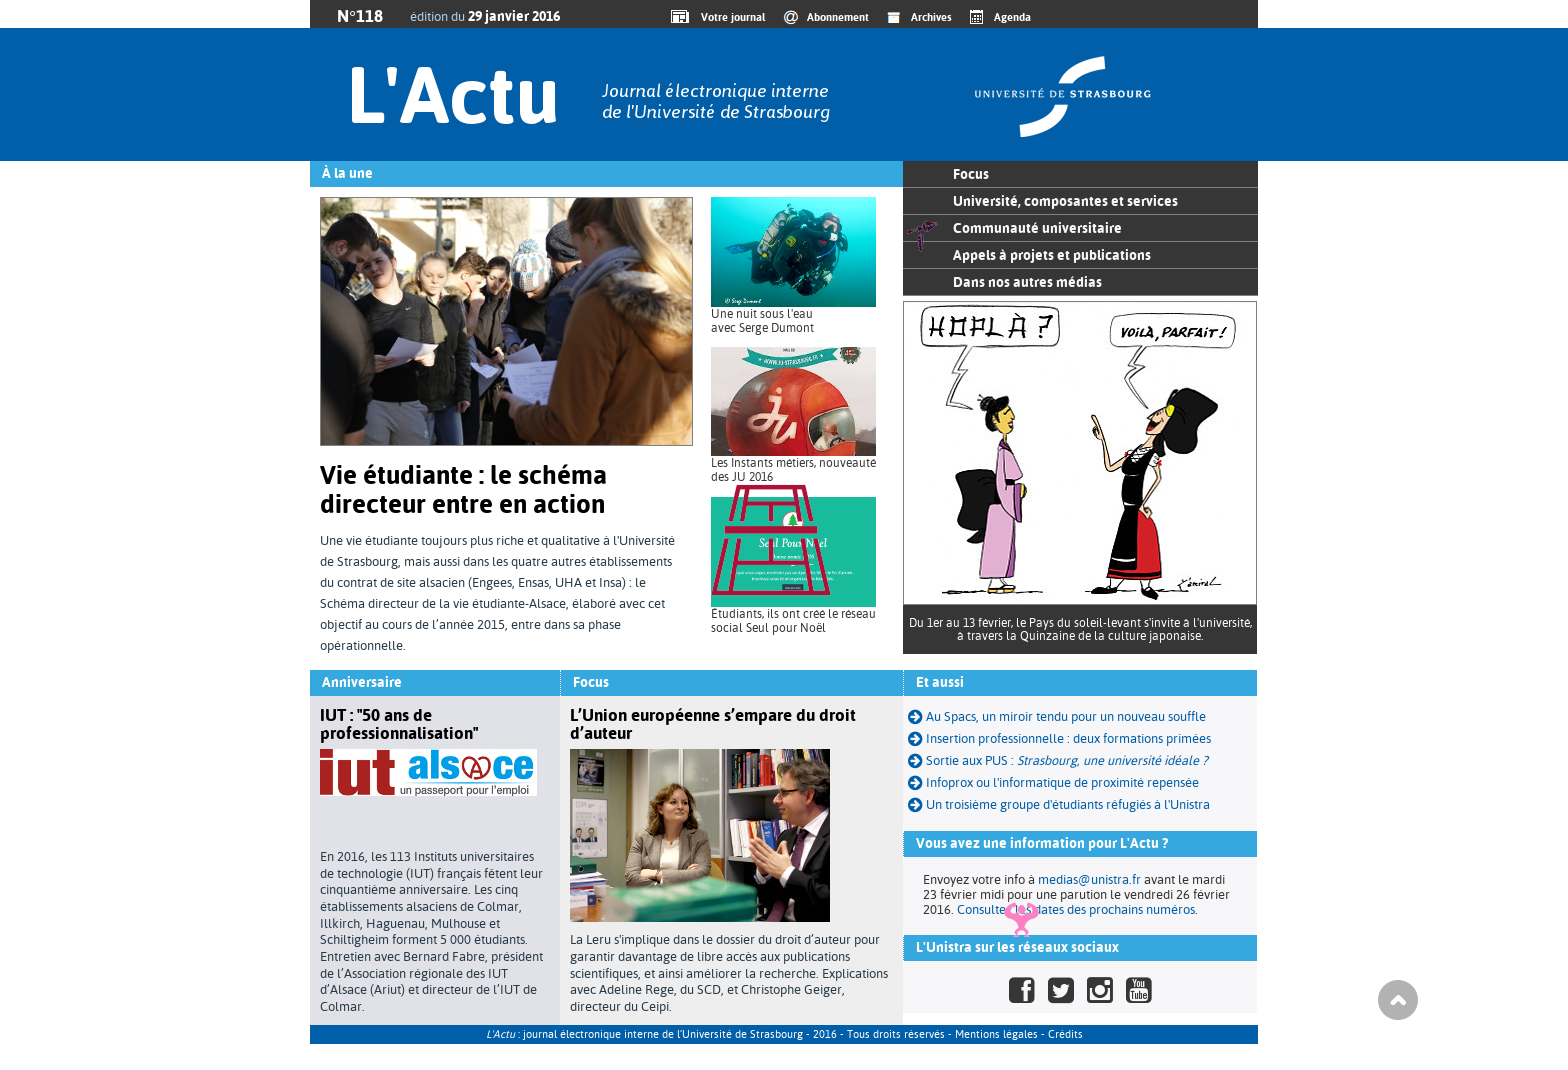 The height and width of the screenshot is (1070, 1568). I want to click on equip a spear weapon in your inventory, so click(922, 236).